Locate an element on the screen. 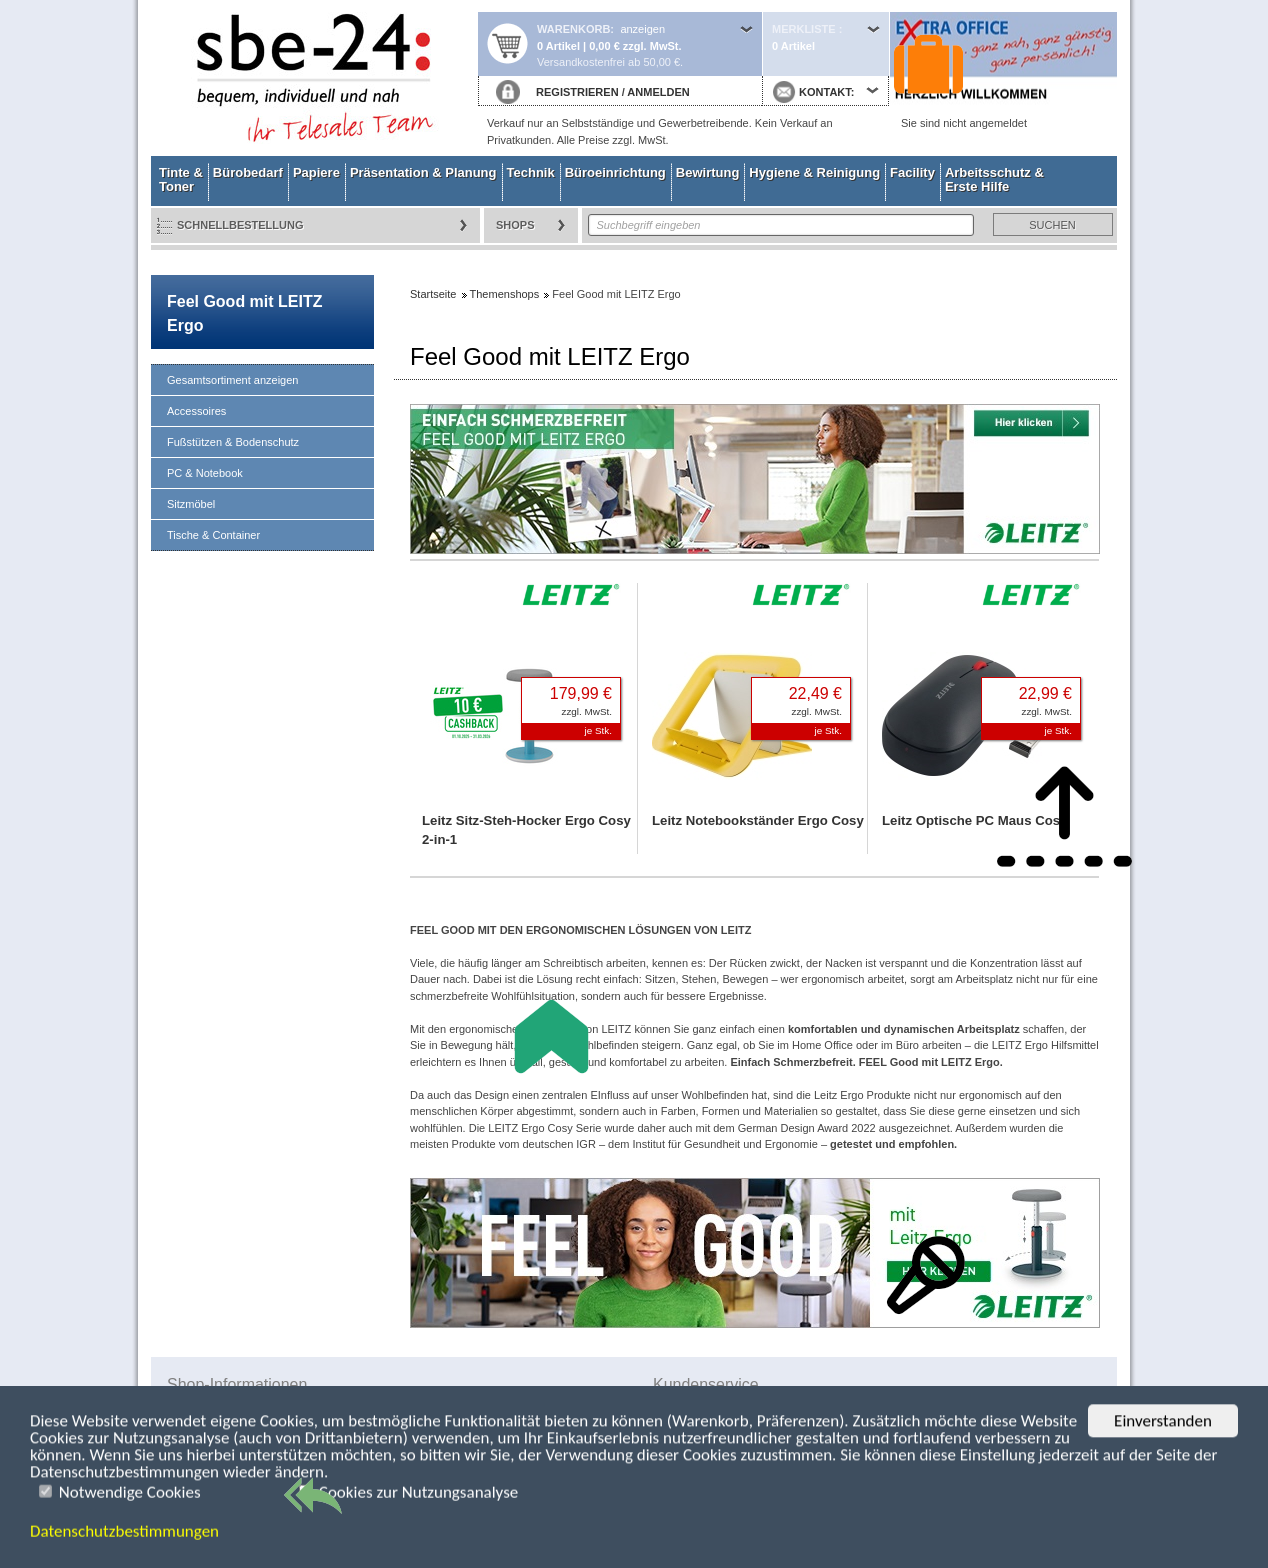 This screenshot has width=1268, height=1568. reply to all recipients is located at coordinates (313, 1495).